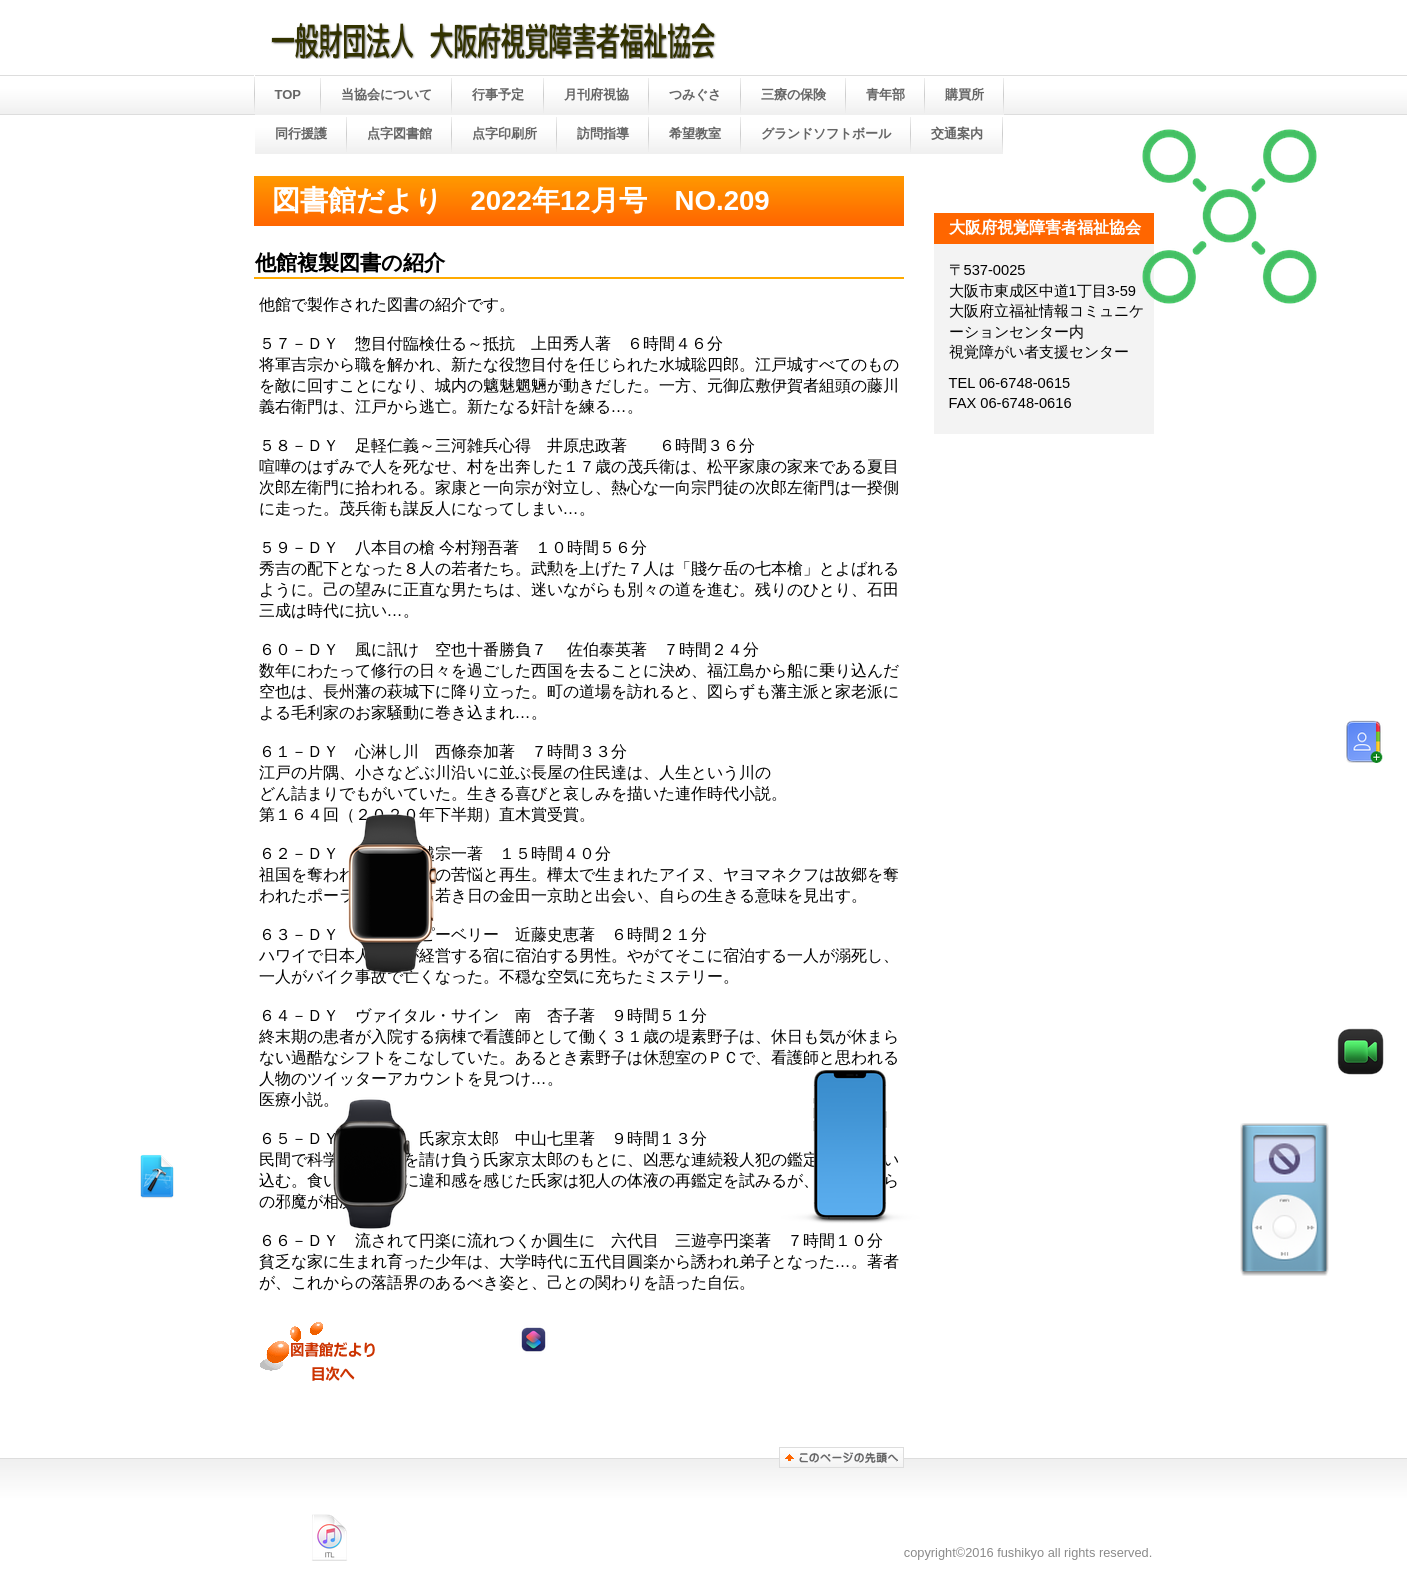  What do you see at coordinates (850, 1147) in the screenshot?
I see `indicates a connected iPhone device` at bounding box center [850, 1147].